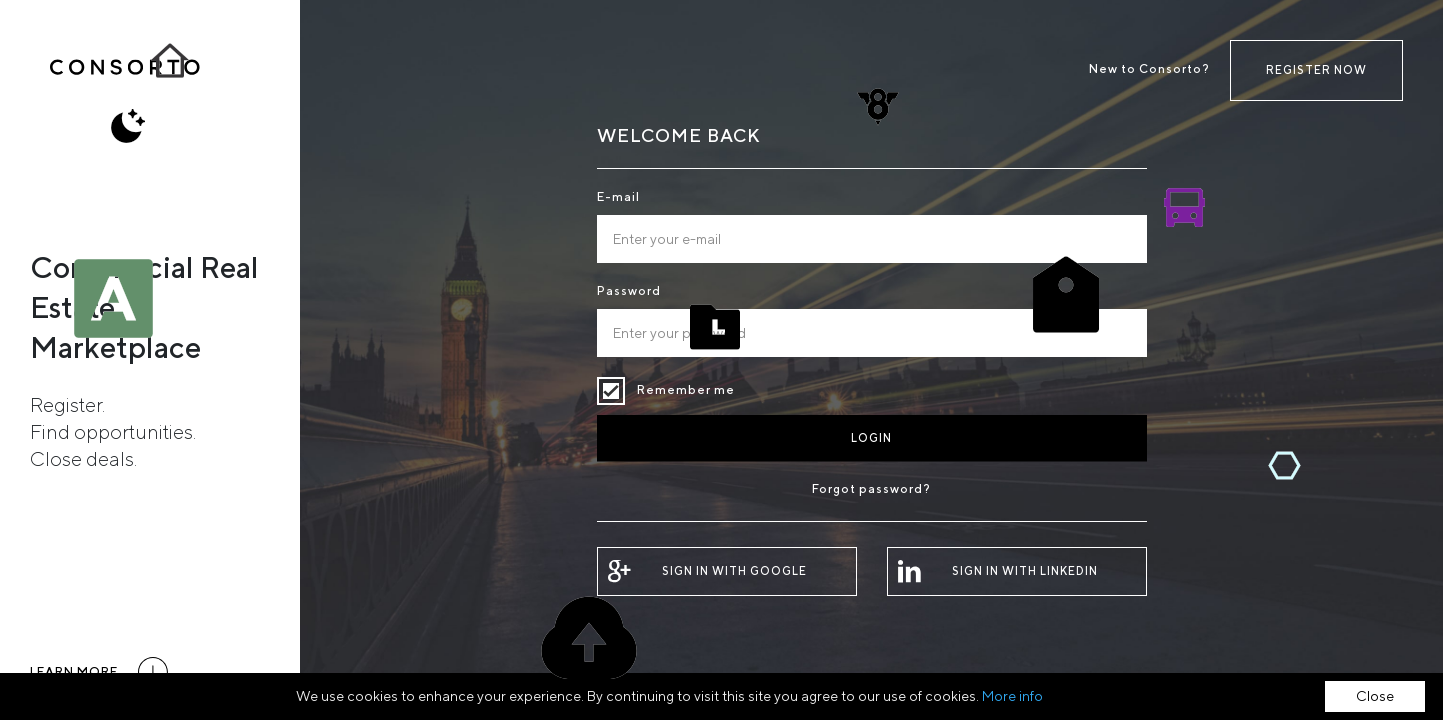 The height and width of the screenshot is (720, 1443). I want to click on navigate to home screen, so click(1066, 296).